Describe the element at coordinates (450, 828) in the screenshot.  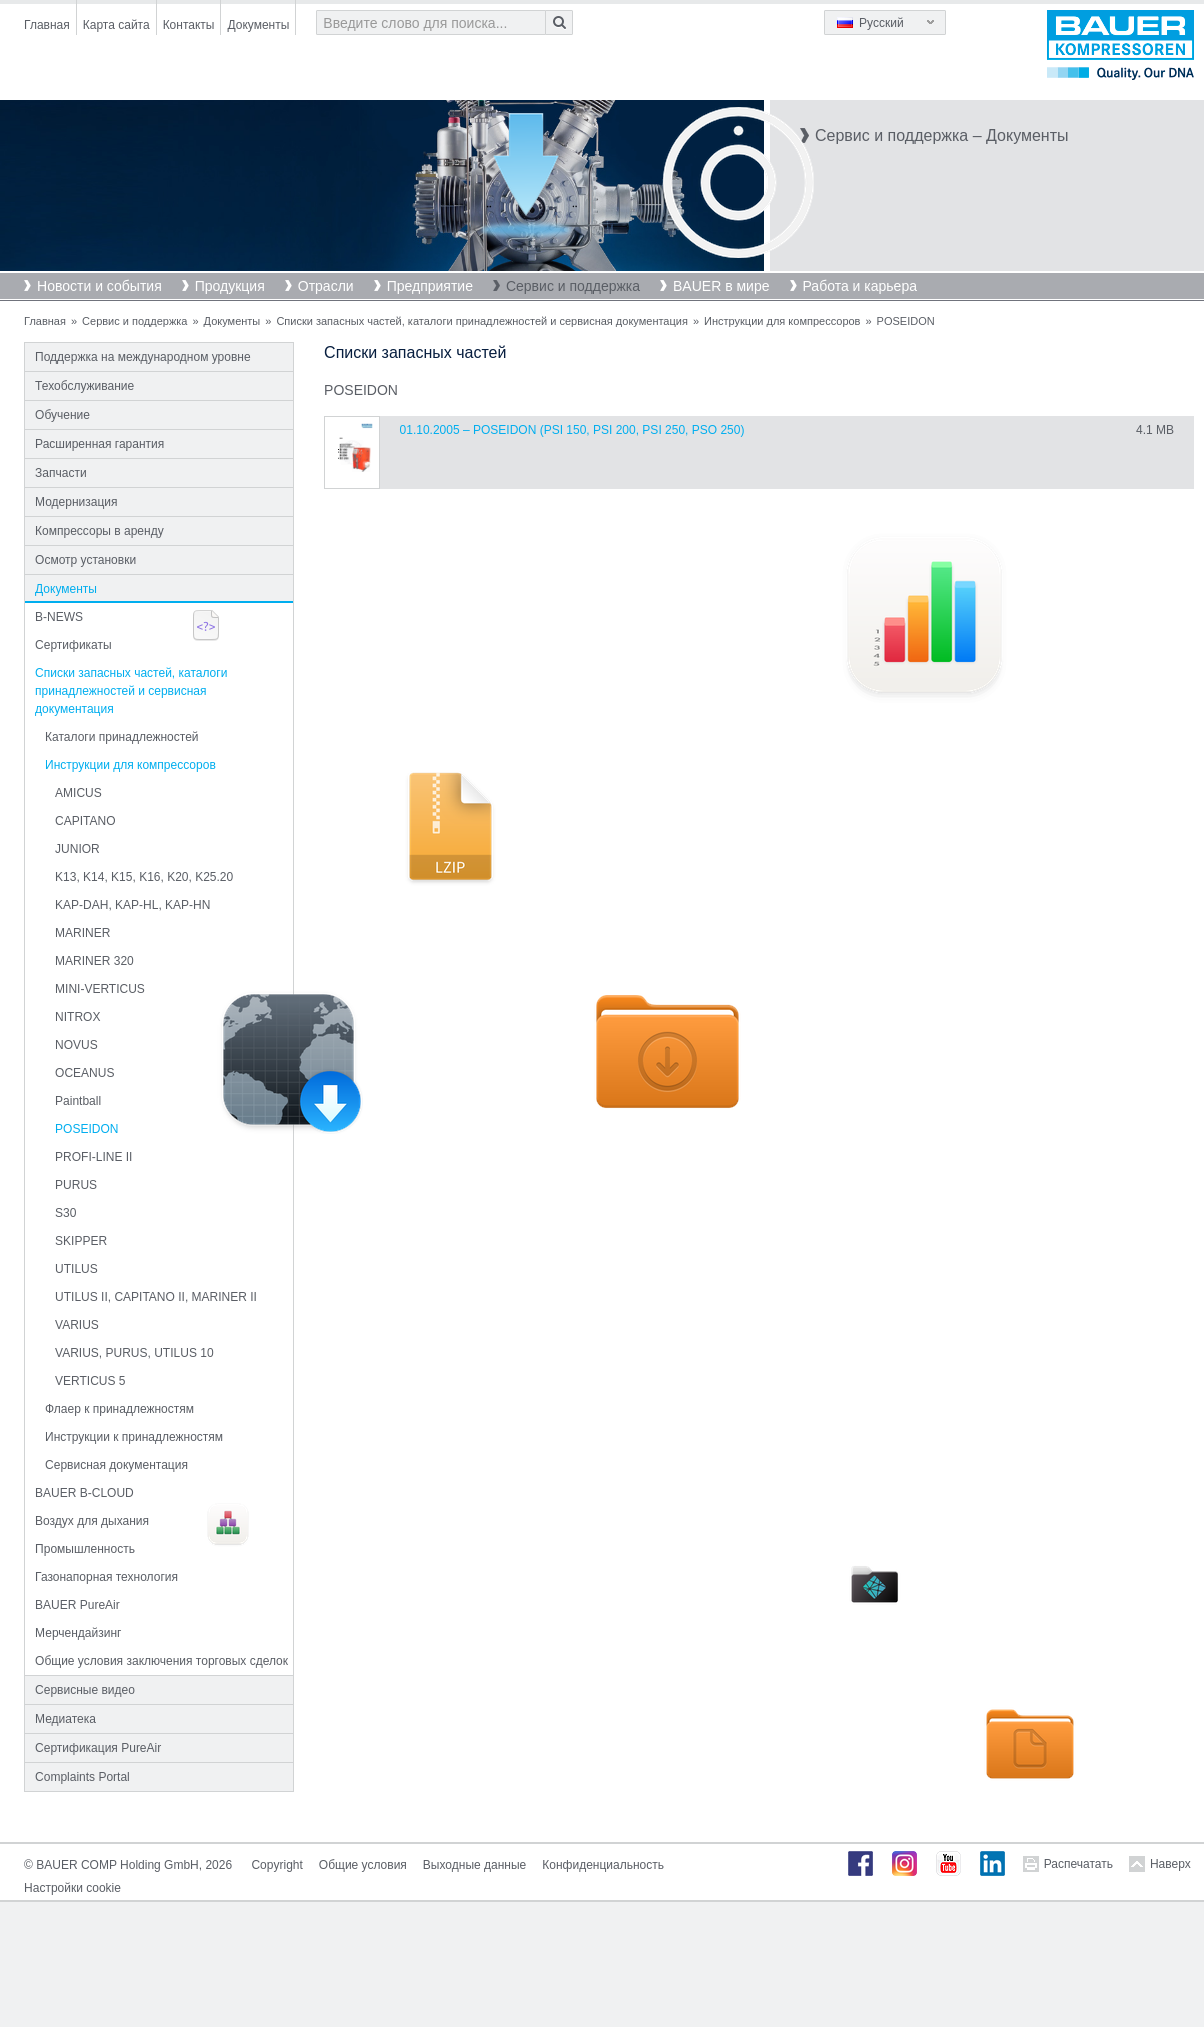
I see `an lzip compressed archive file` at that location.